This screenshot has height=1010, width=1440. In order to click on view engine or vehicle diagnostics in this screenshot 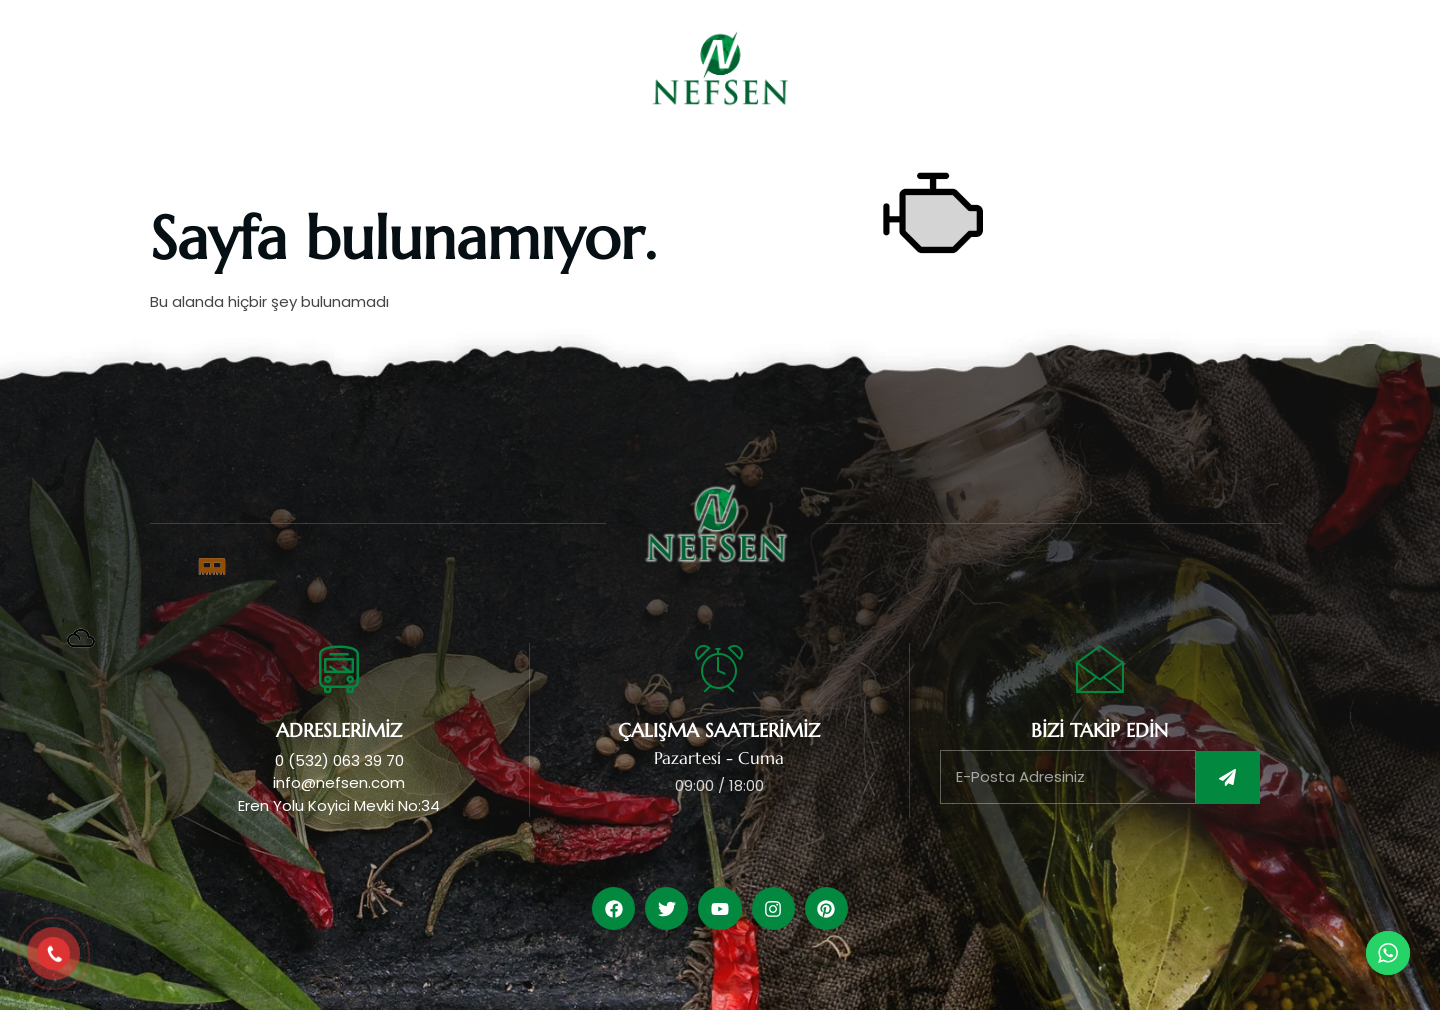, I will do `click(931, 214)`.